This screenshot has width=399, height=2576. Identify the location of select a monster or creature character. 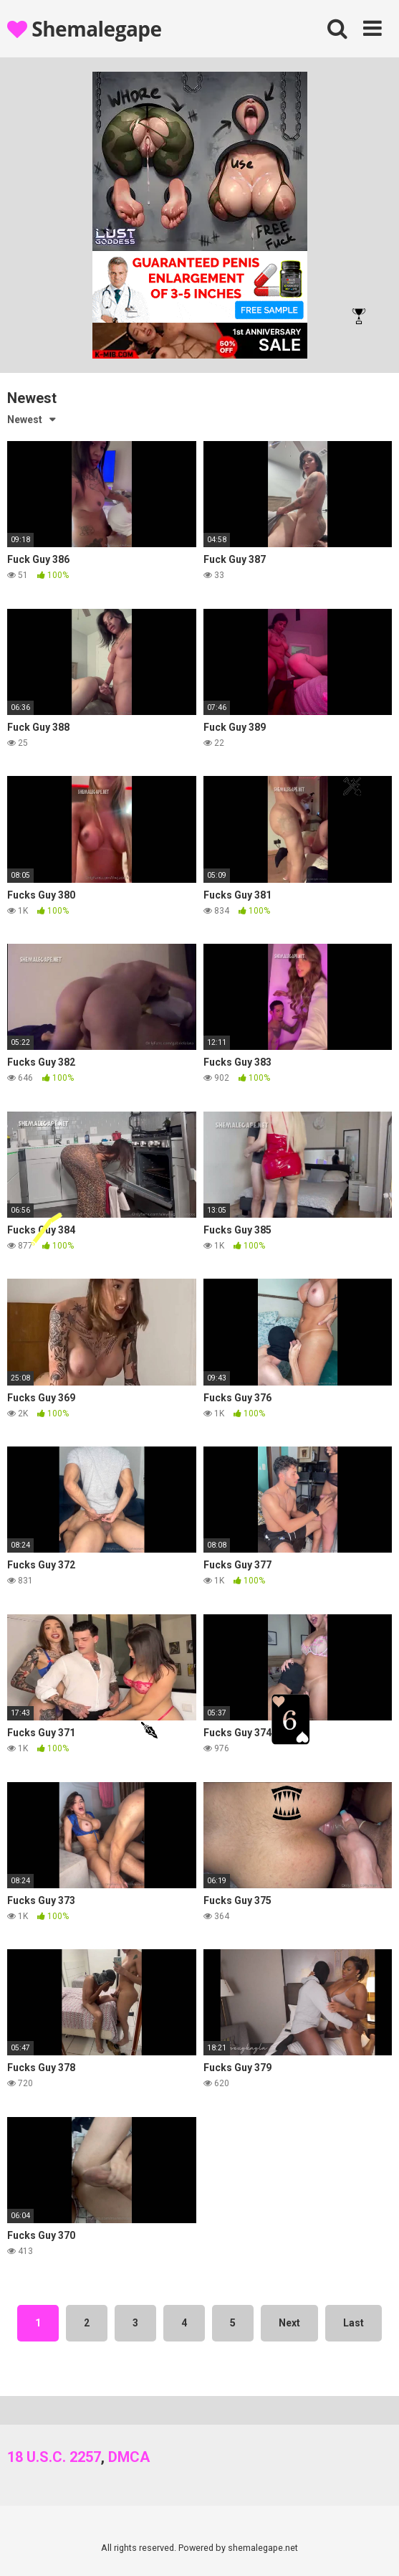
(287, 1803).